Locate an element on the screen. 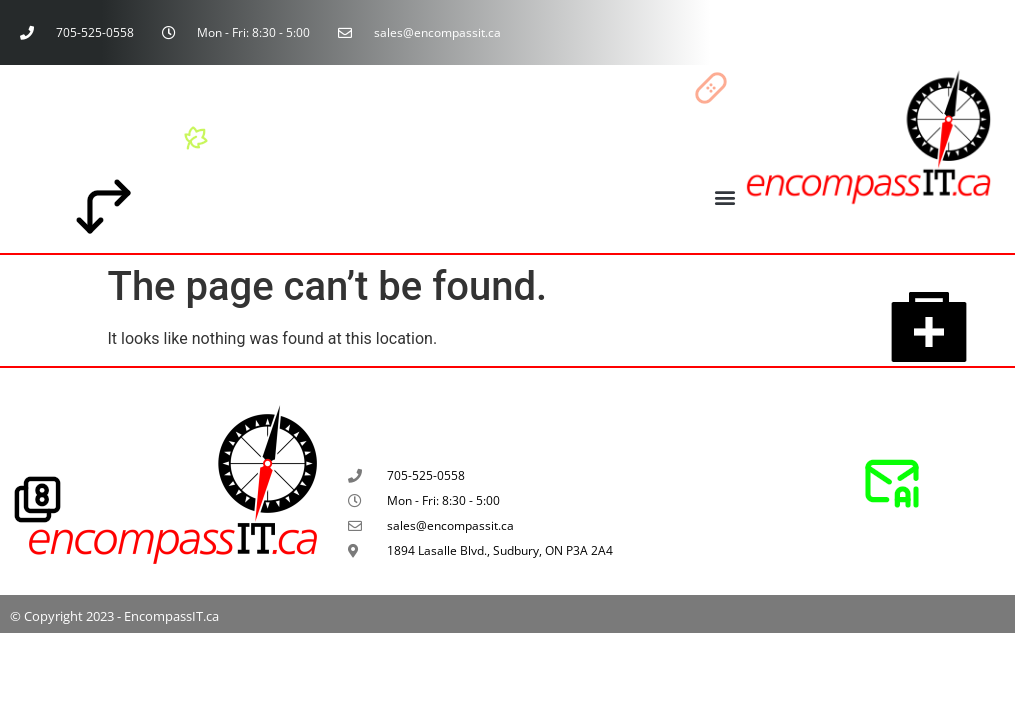 The width and height of the screenshot is (1015, 720). access AI-powered email features is located at coordinates (892, 481).